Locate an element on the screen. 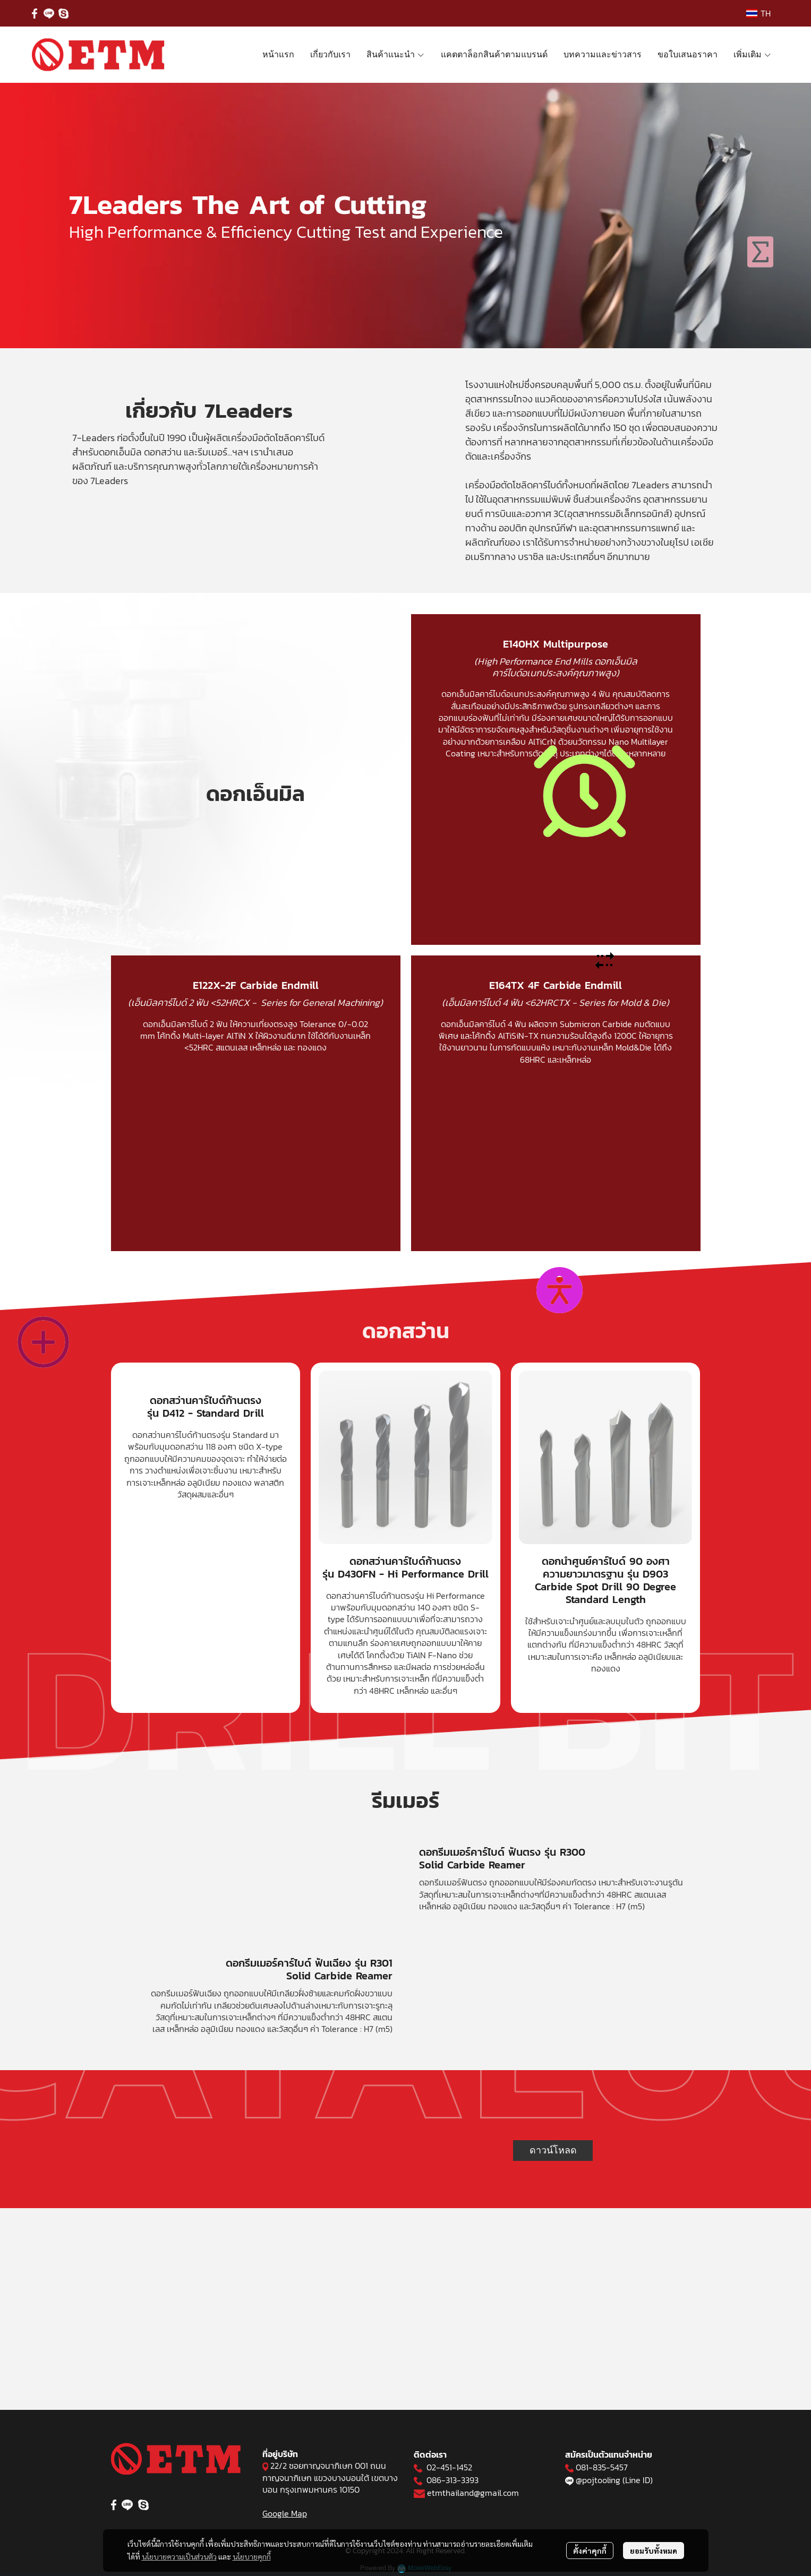  view user profile is located at coordinates (559, 1290).